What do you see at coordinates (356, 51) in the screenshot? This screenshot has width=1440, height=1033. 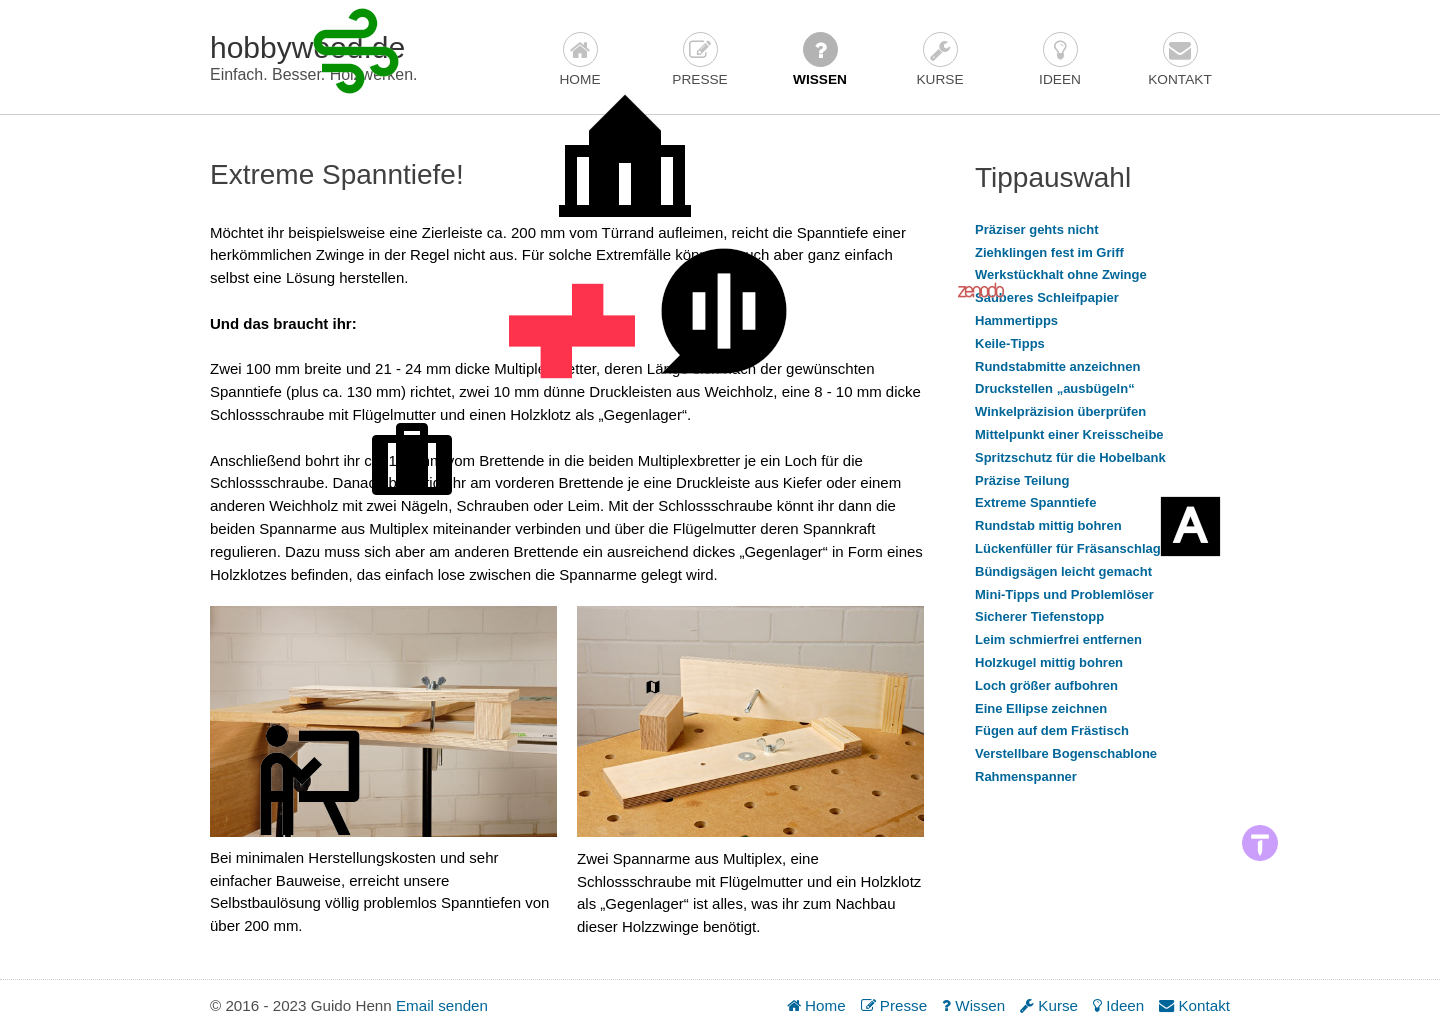 I see `indicates windy weather conditions` at bounding box center [356, 51].